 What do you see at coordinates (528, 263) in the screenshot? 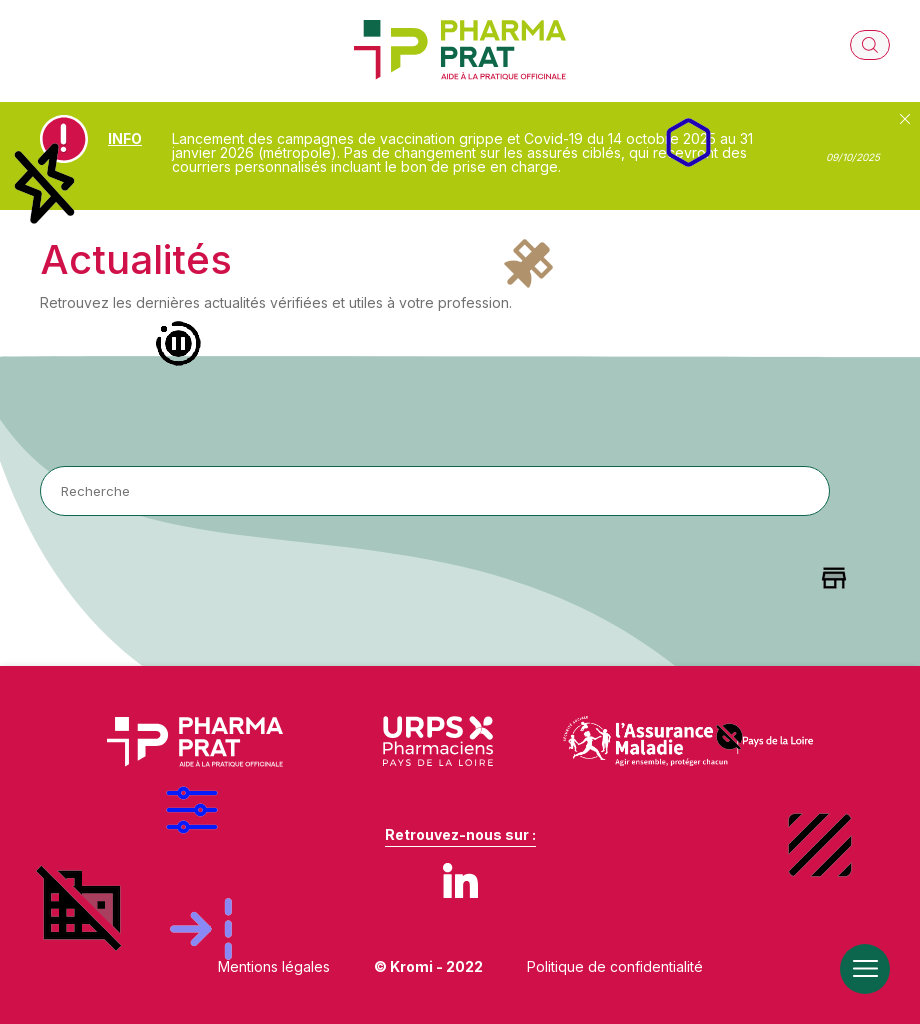
I see `access satellite connection settings` at bounding box center [528, 263].